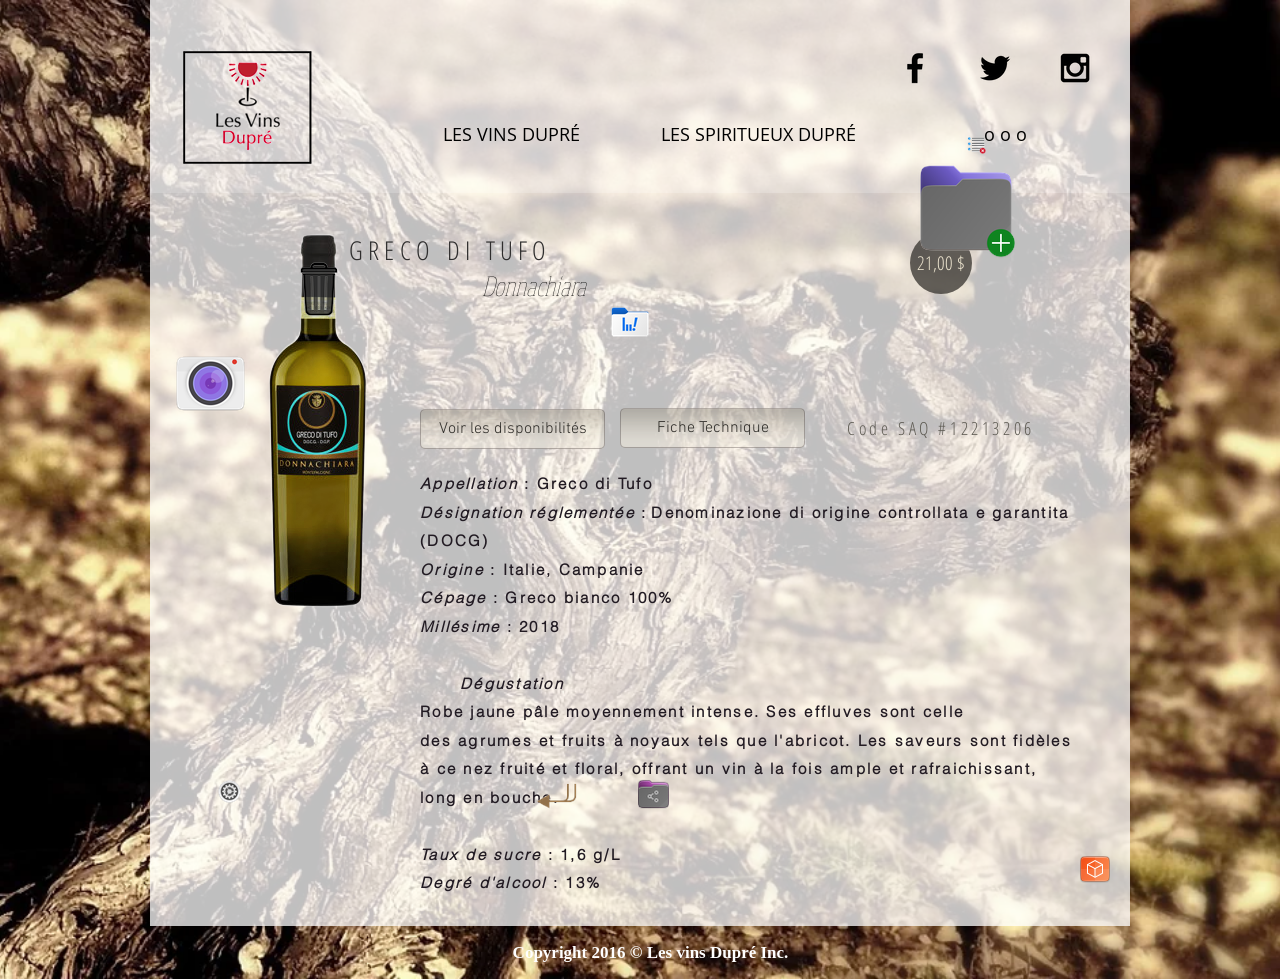 The height and width of the screenshot is (979, 1280). What do you see at coordinates (976, 144) in the screenshot?
I see `remove an item from the list` at bounding box center [976, 144].